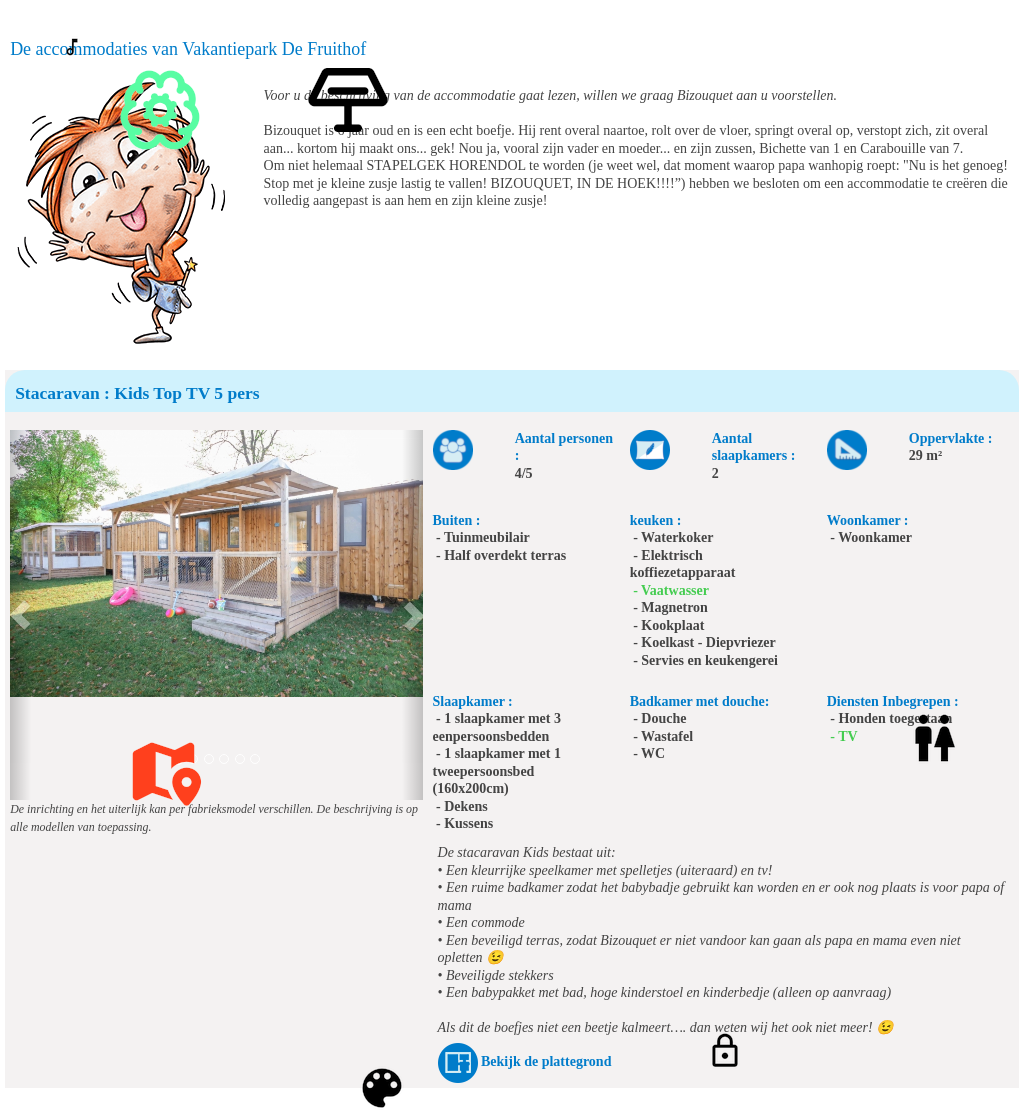 The image size is (1024, 1115). What do you see at coordinates (934, 738) in the screenshot?
I see `find nearby restrooms` at bounding box center [934, 738].